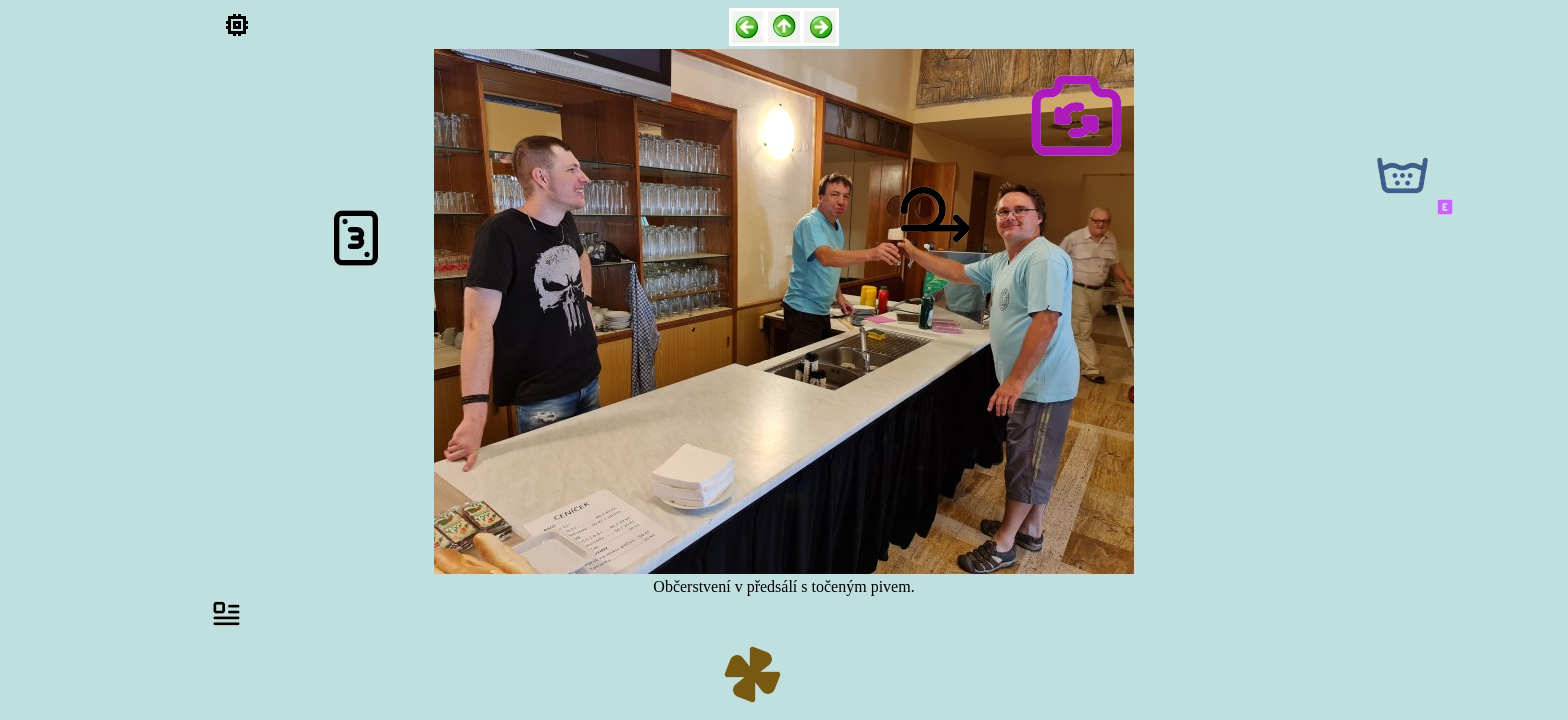 This screenshot has height=720, width=1568. Describe the element at coordinates (1402, 175) in the screenshot. I see `wash at high temperature setting (5 dots)` at that location.